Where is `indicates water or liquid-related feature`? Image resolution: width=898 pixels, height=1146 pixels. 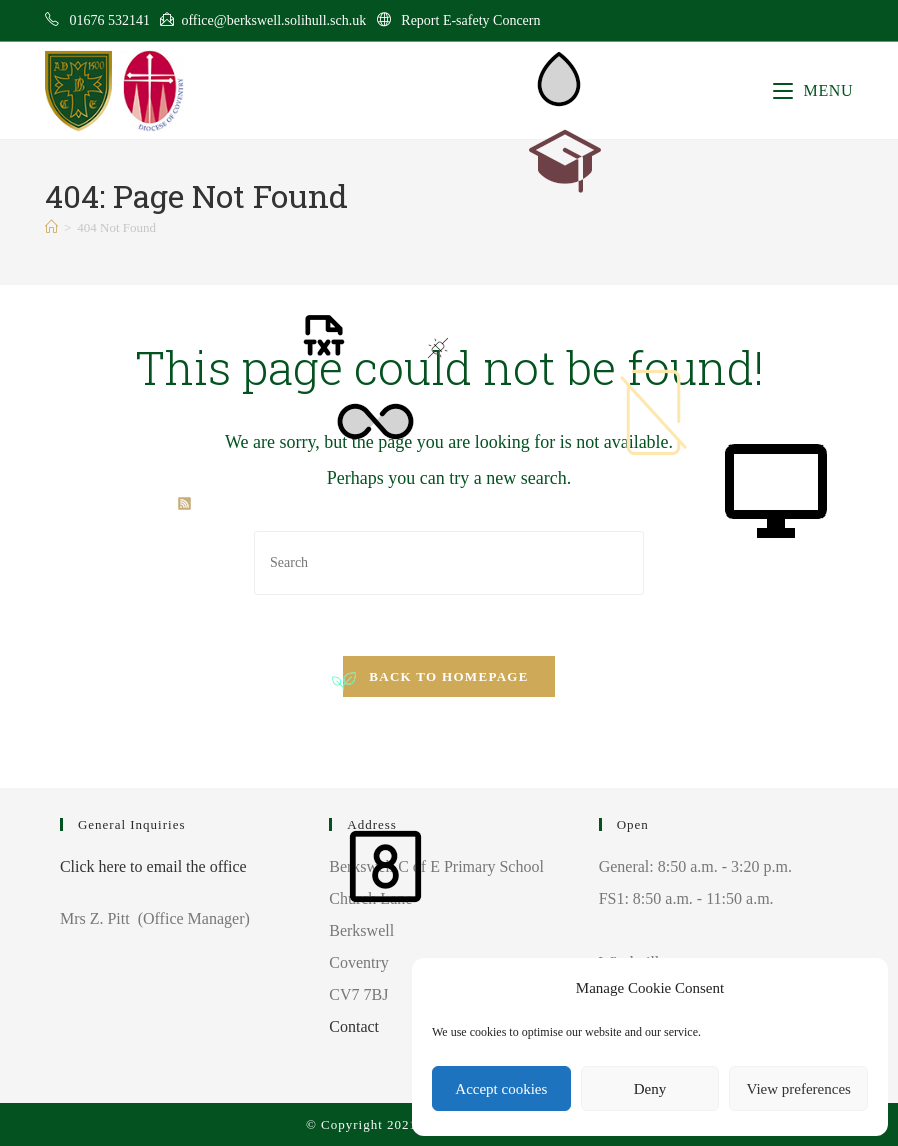 indicates water or liquid-related feature is located at coordinates (559, 81).